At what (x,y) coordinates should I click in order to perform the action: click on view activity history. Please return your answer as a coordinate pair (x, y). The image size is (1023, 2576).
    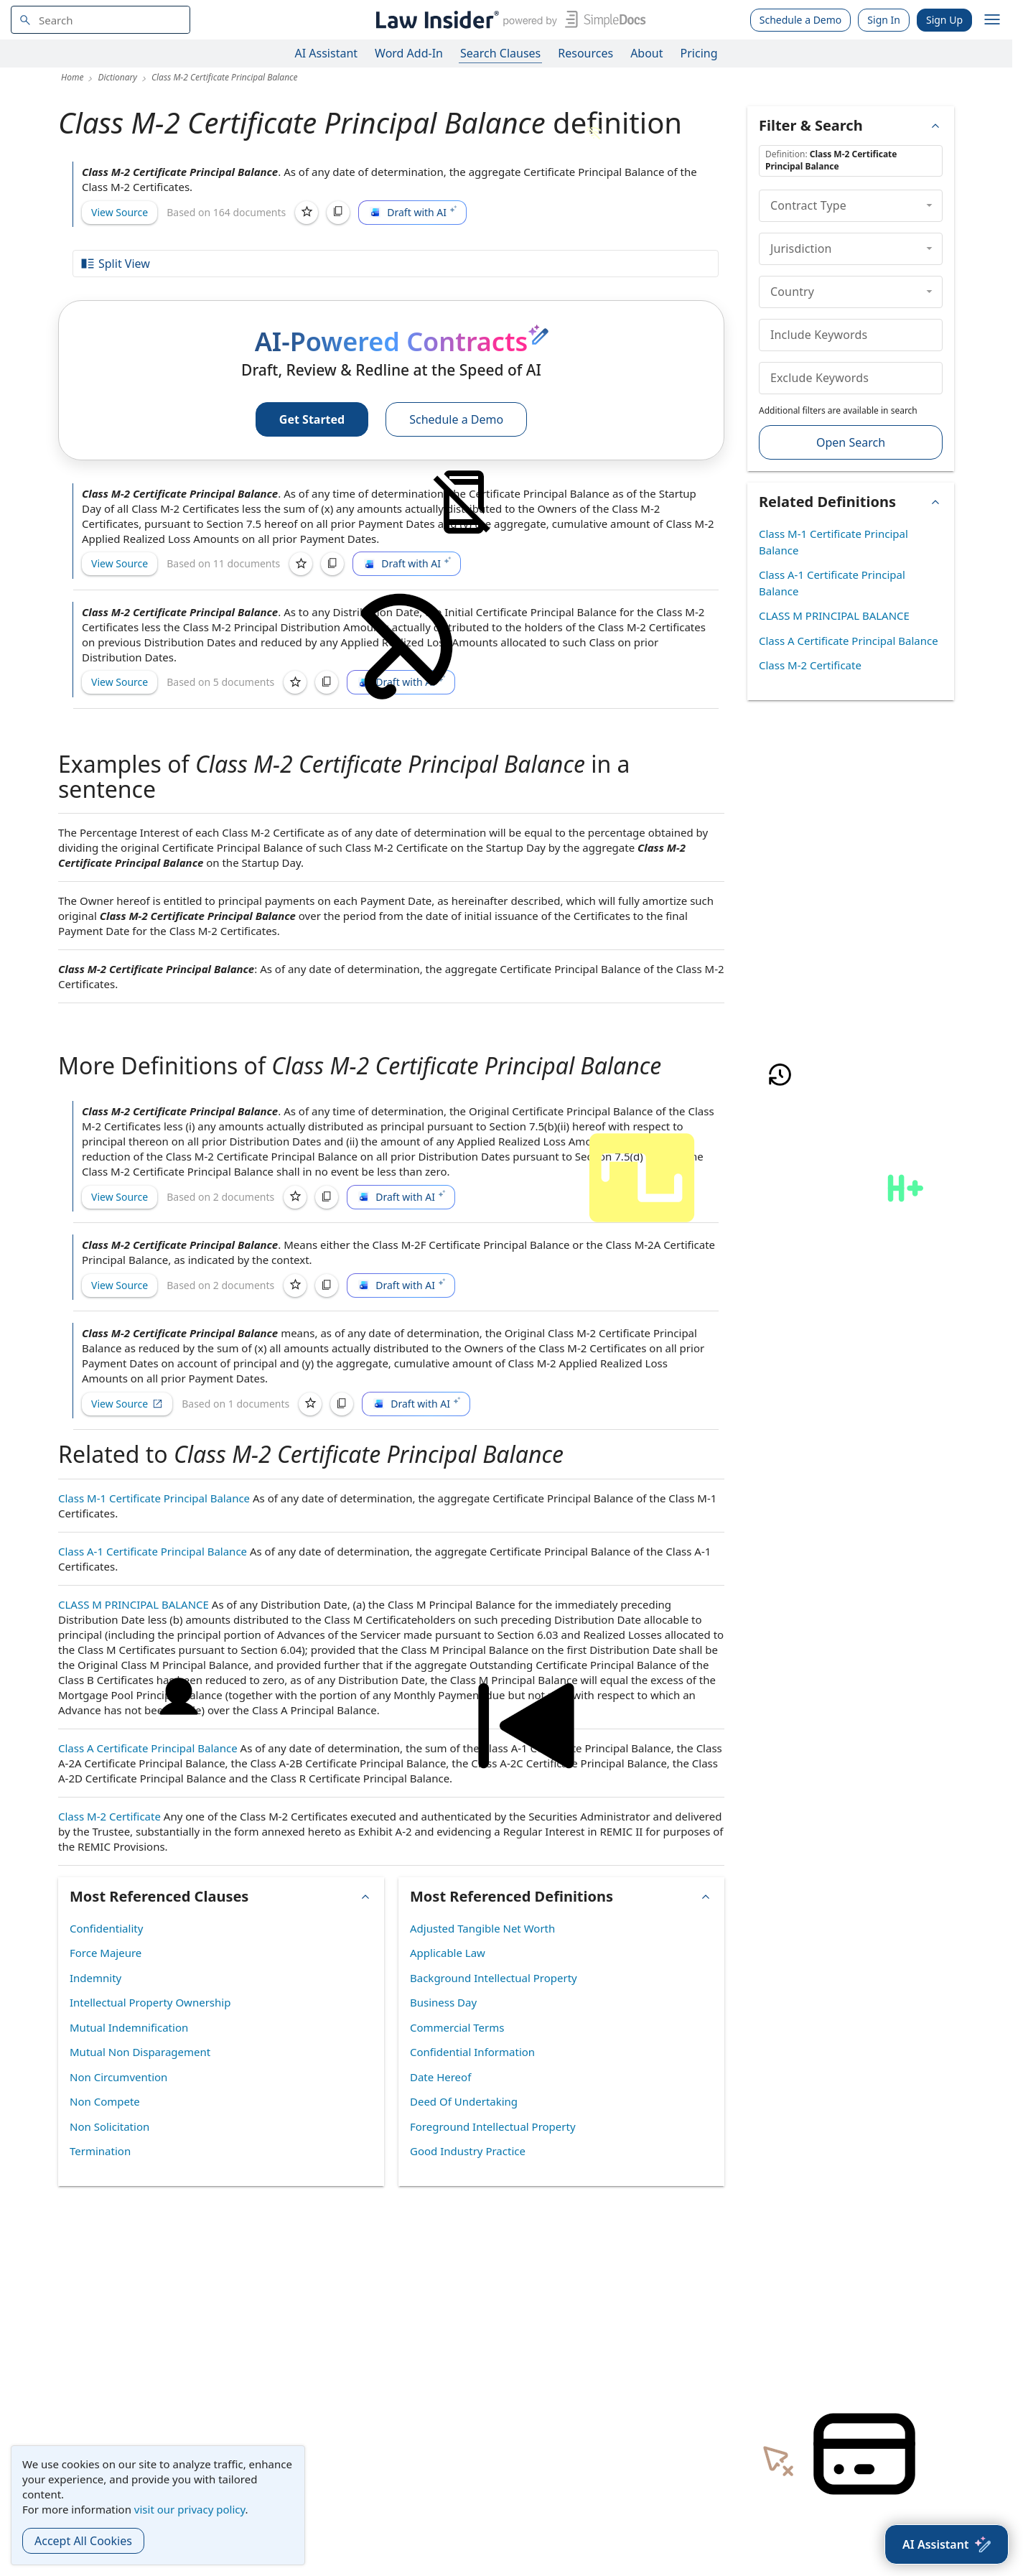
    Looking at the image, I should click on (780, 1074).